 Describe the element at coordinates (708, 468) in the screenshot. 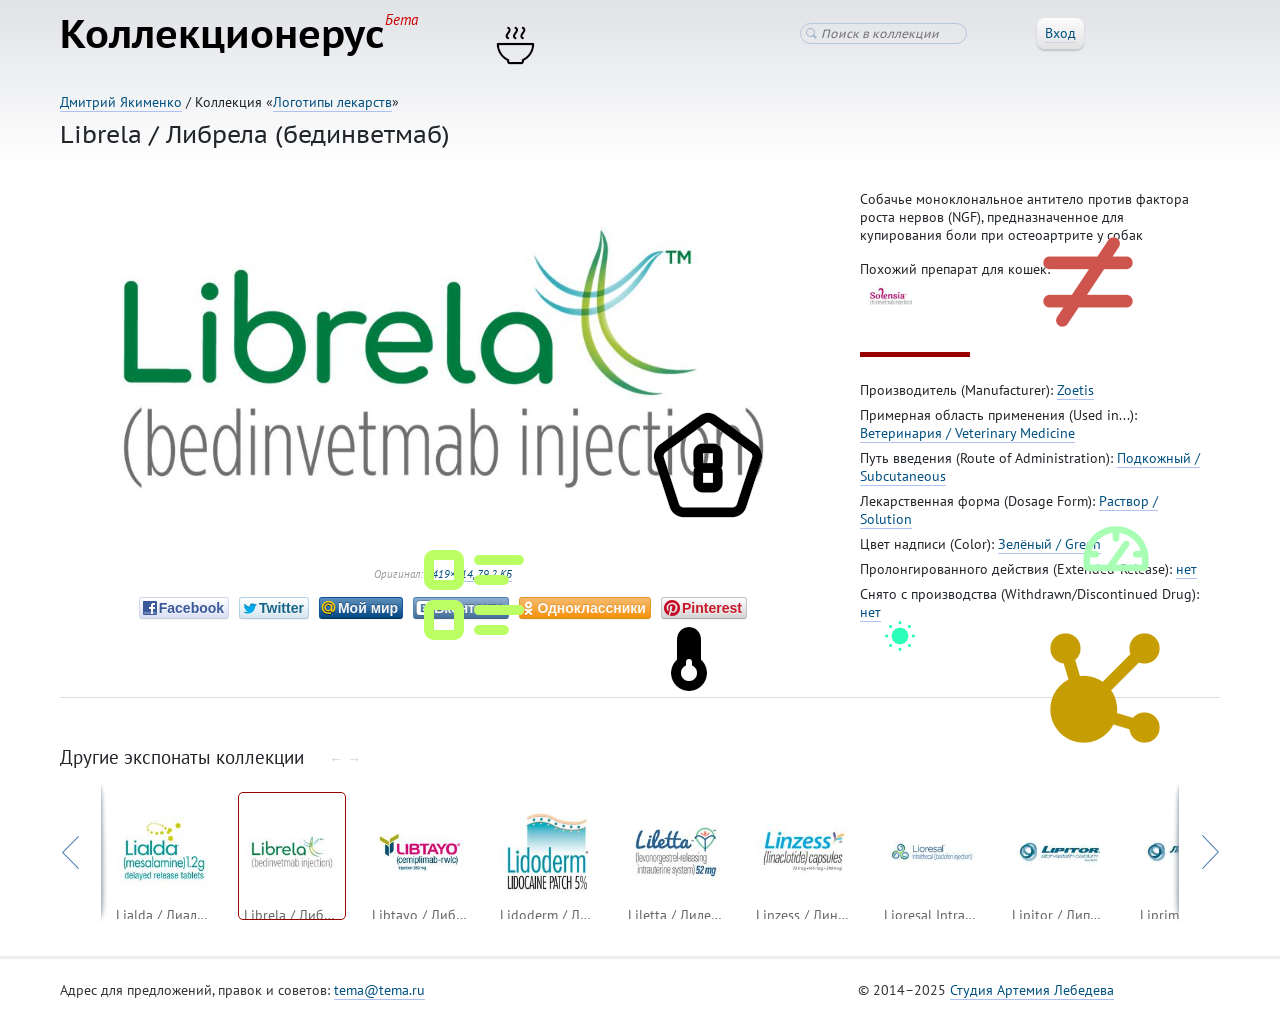

I see `indicates step 8 in a multi-step process` at that location.